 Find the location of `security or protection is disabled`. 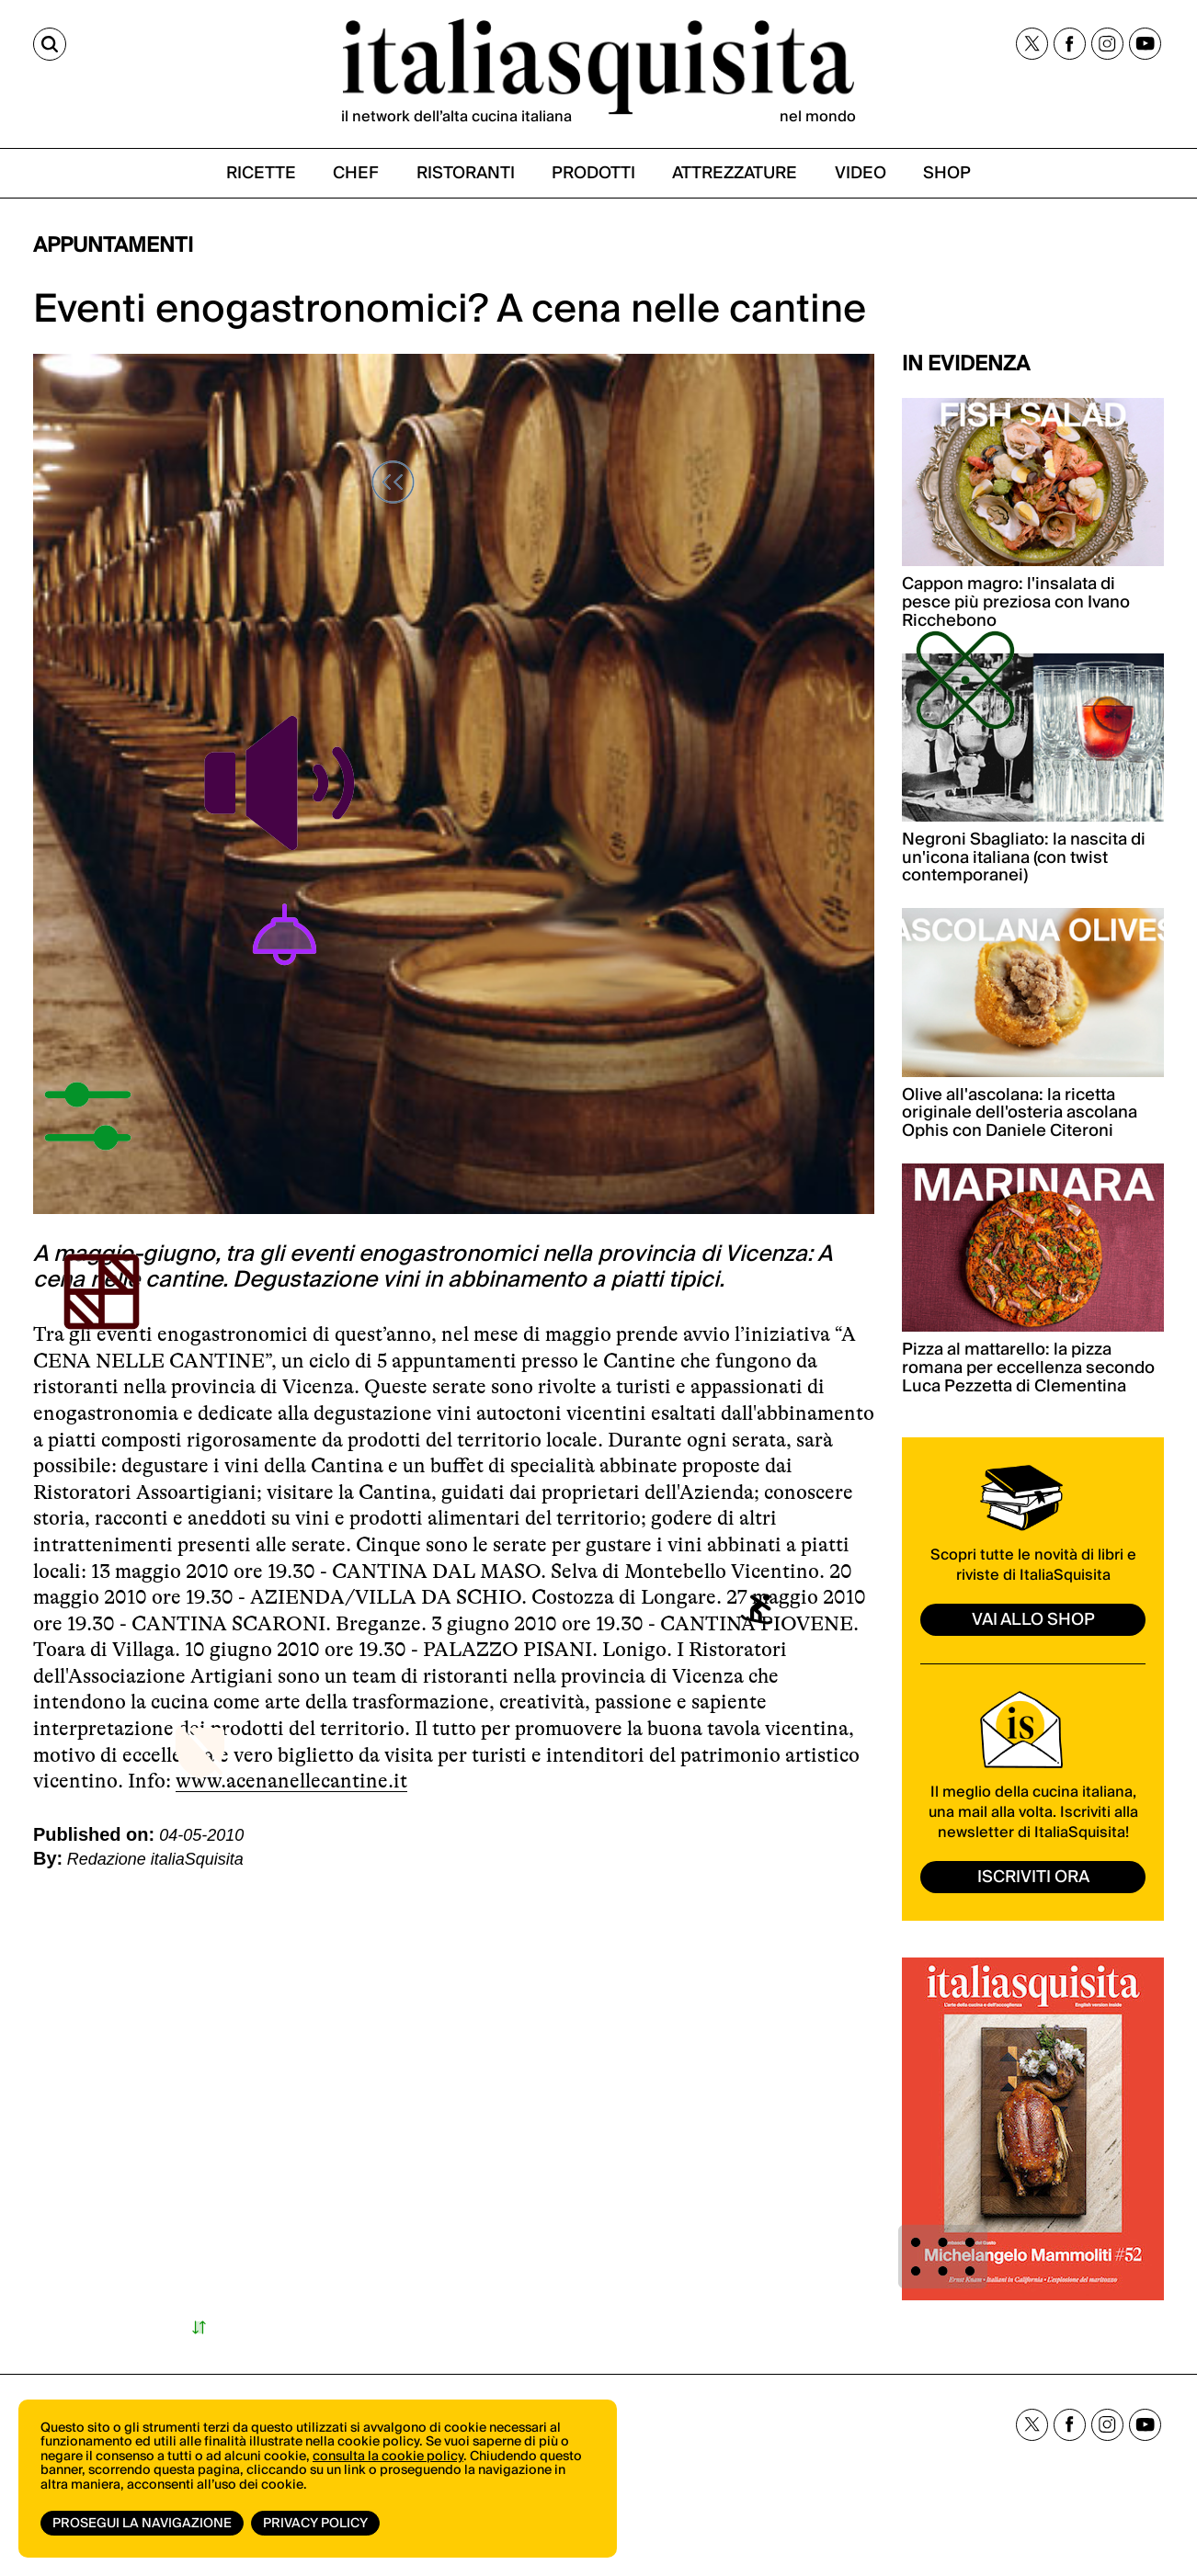

security or protection is disabled is located at coordinates (200, 1750).